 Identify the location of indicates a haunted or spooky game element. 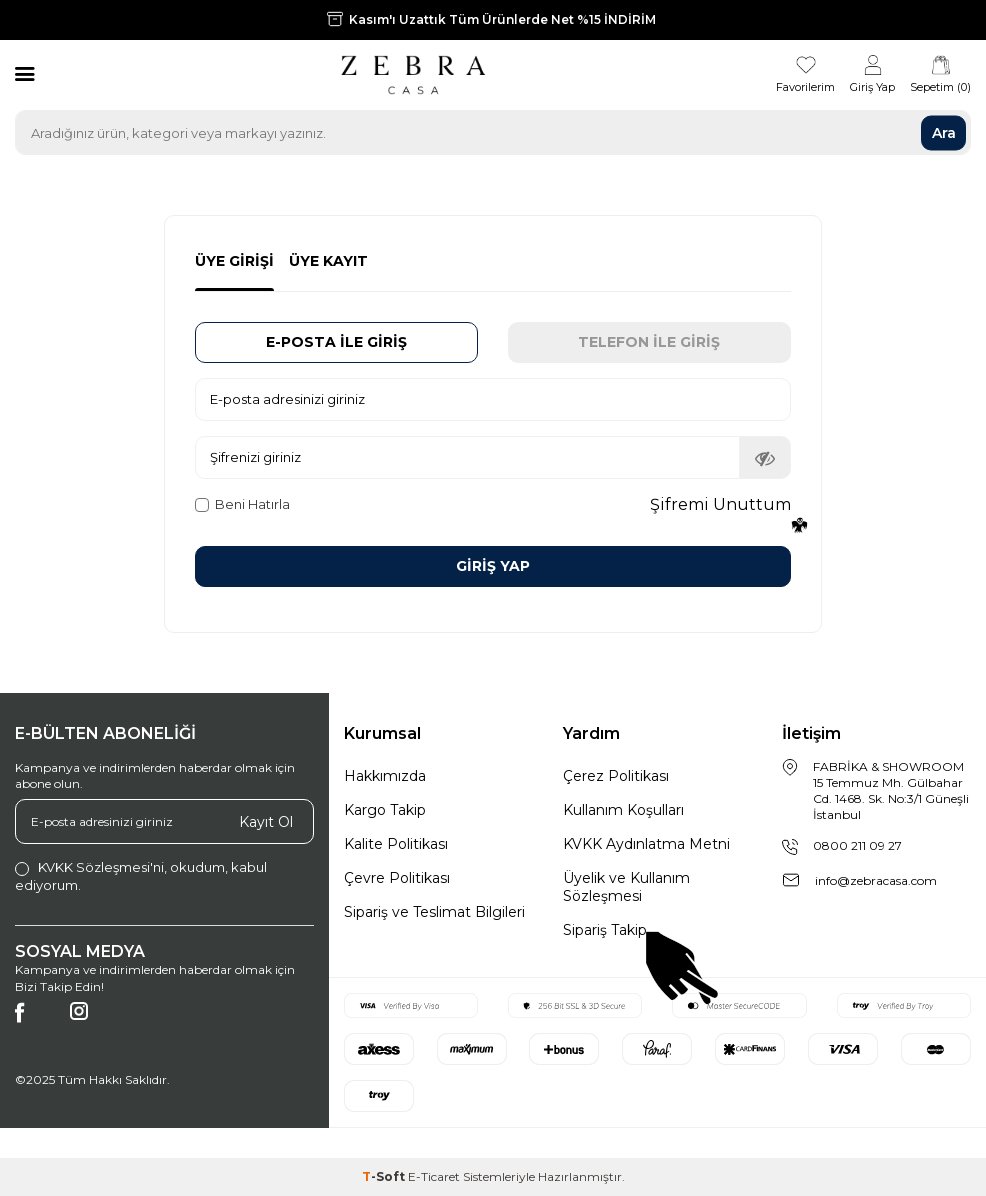
(799, 525).